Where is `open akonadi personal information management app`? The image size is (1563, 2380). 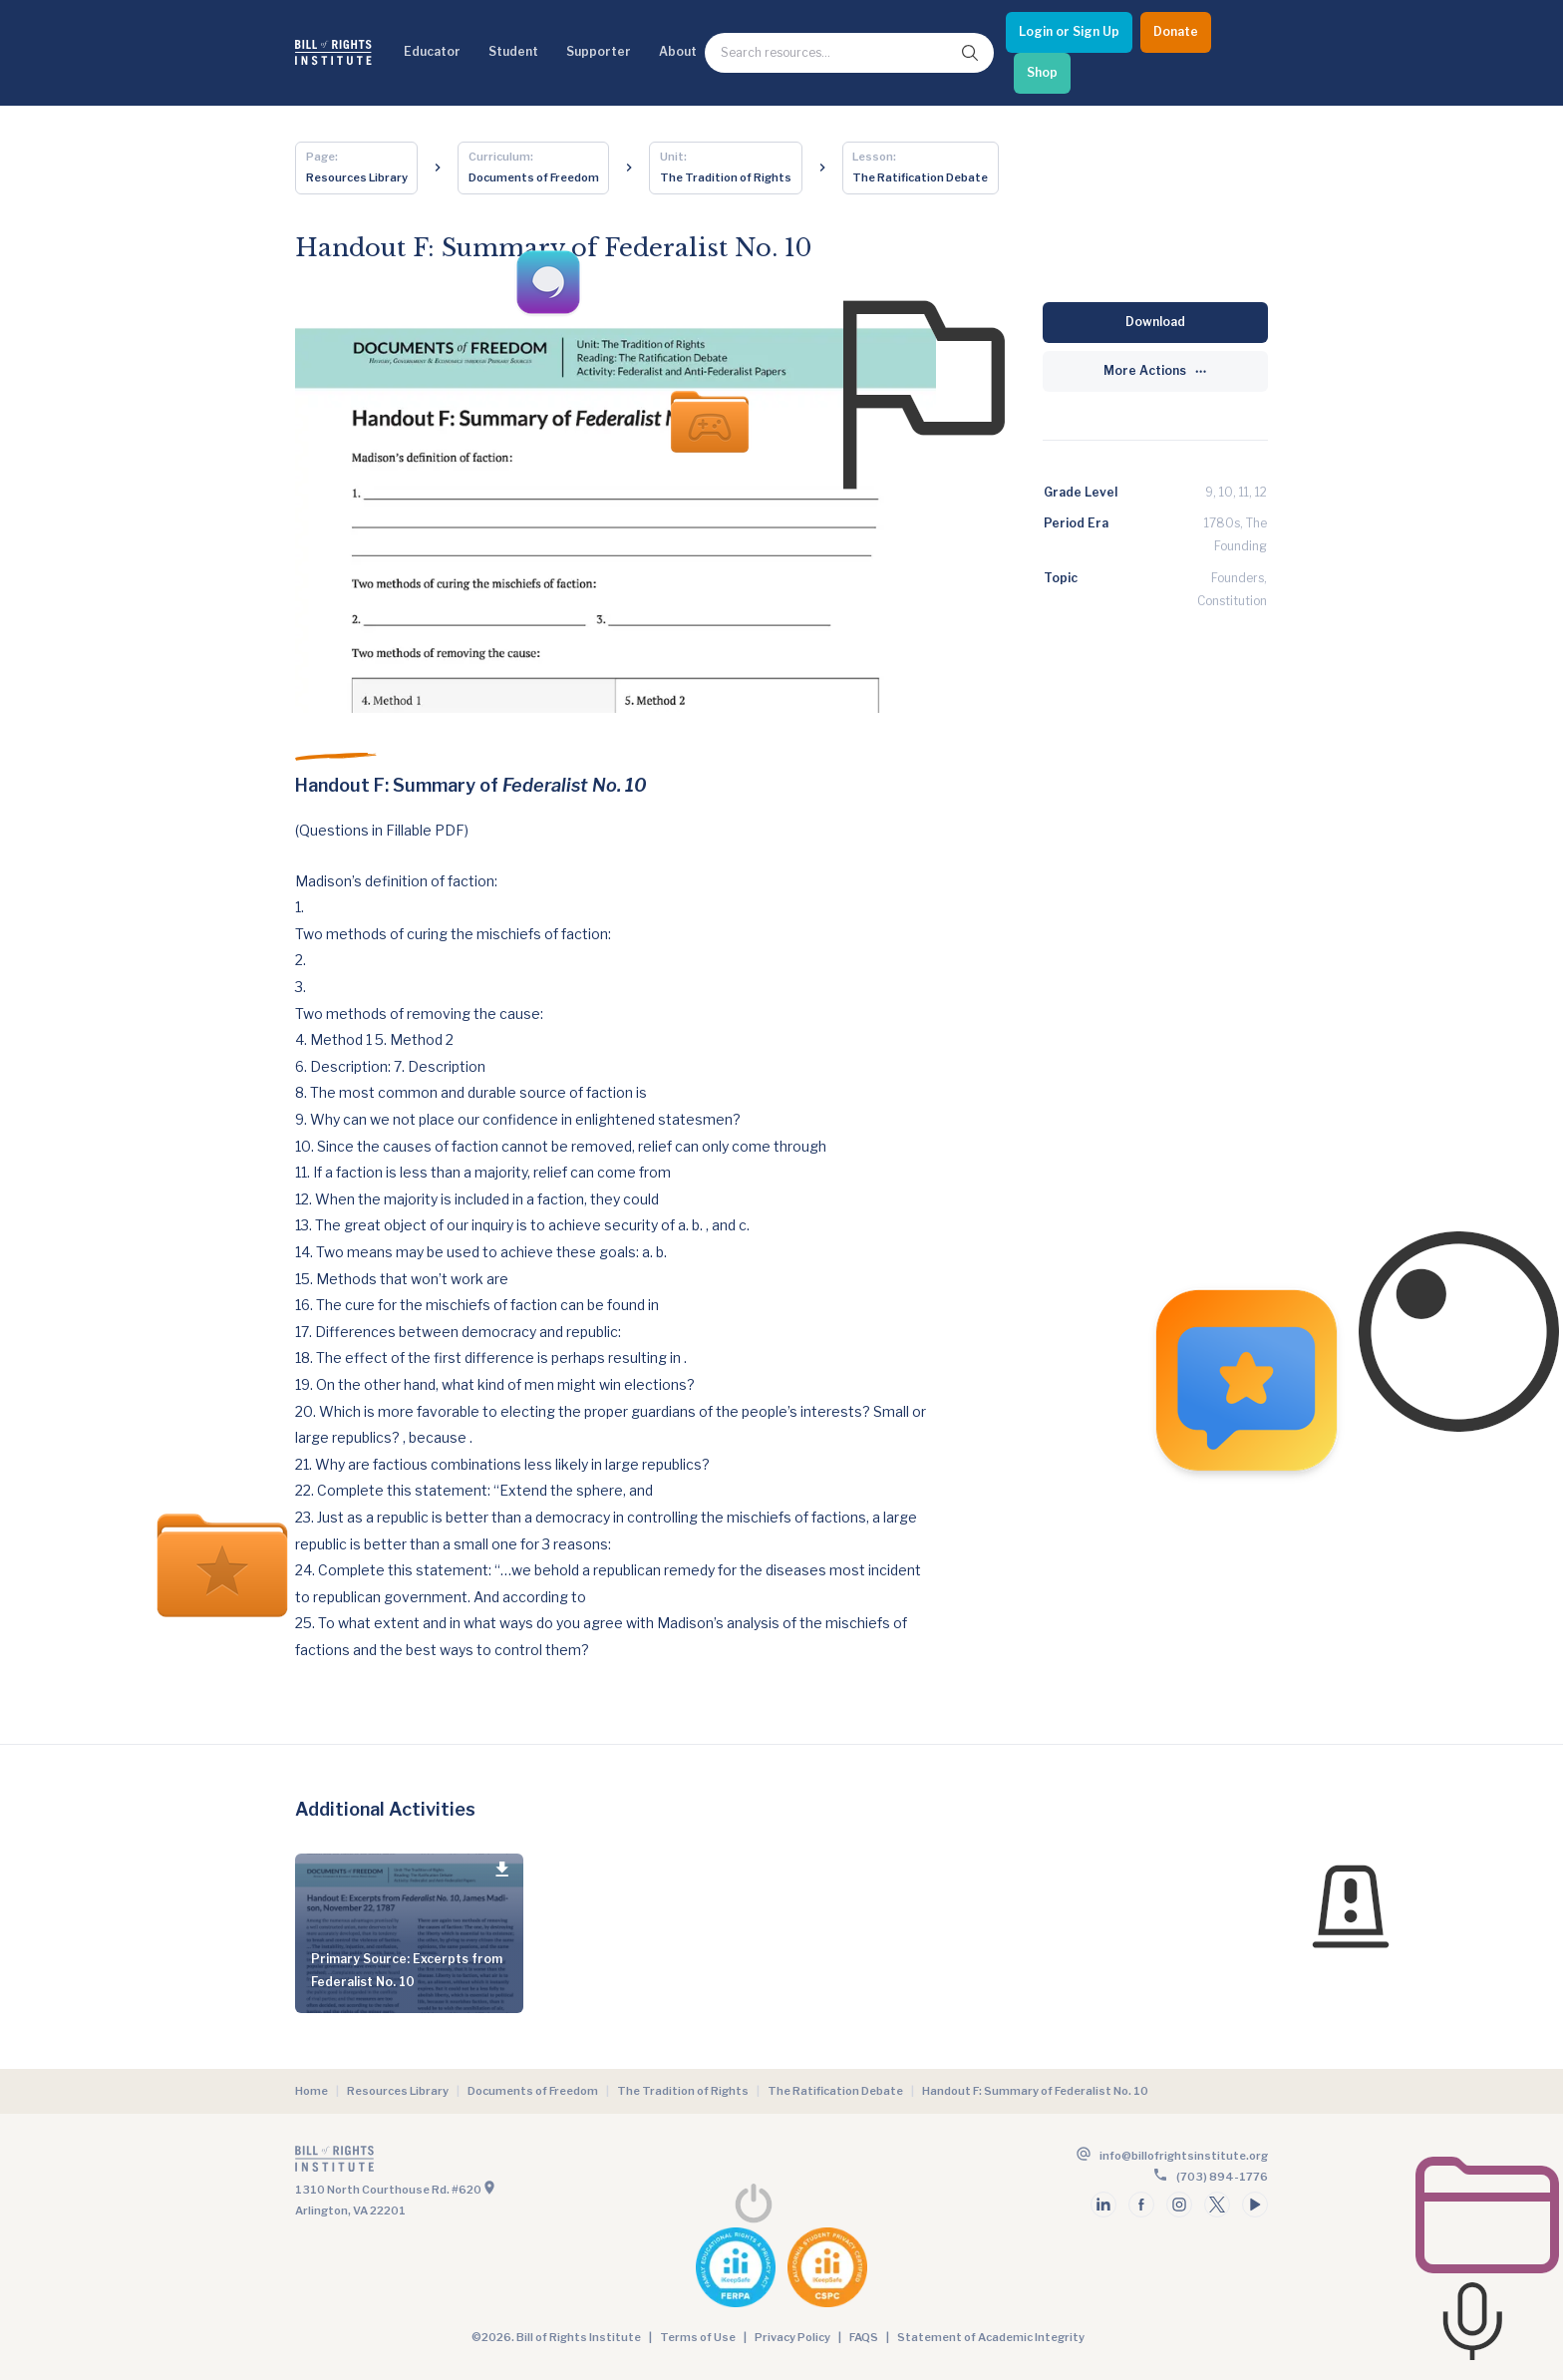 open akonadi personal information management app is located at coordinates (548, 282).